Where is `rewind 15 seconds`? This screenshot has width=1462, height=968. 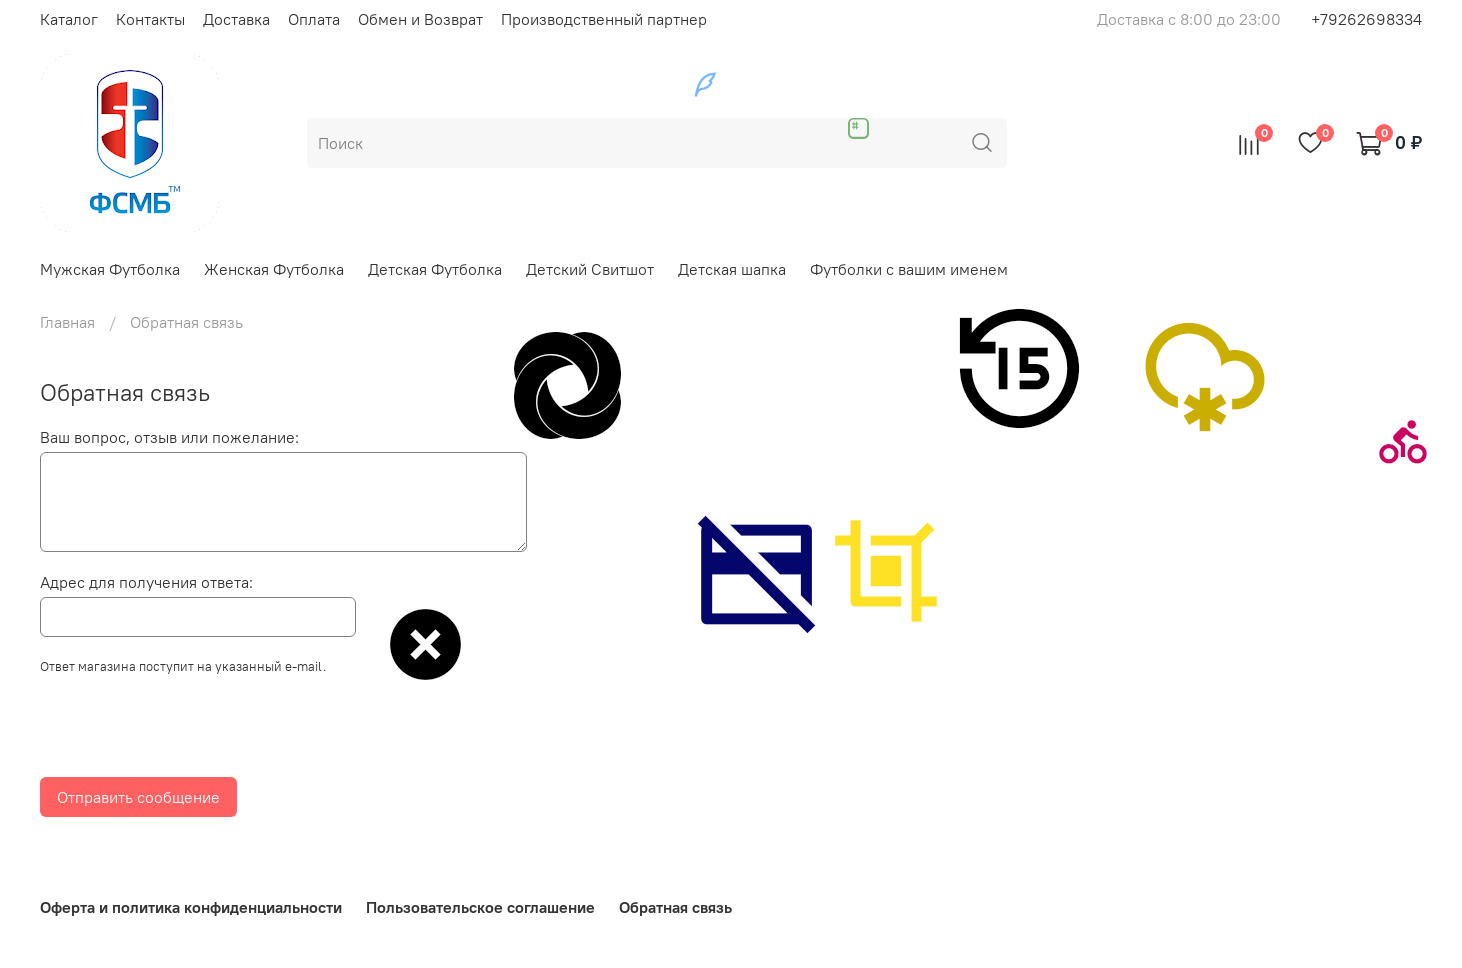 rewind 15 seconds is located at coordinates (1019, 368).